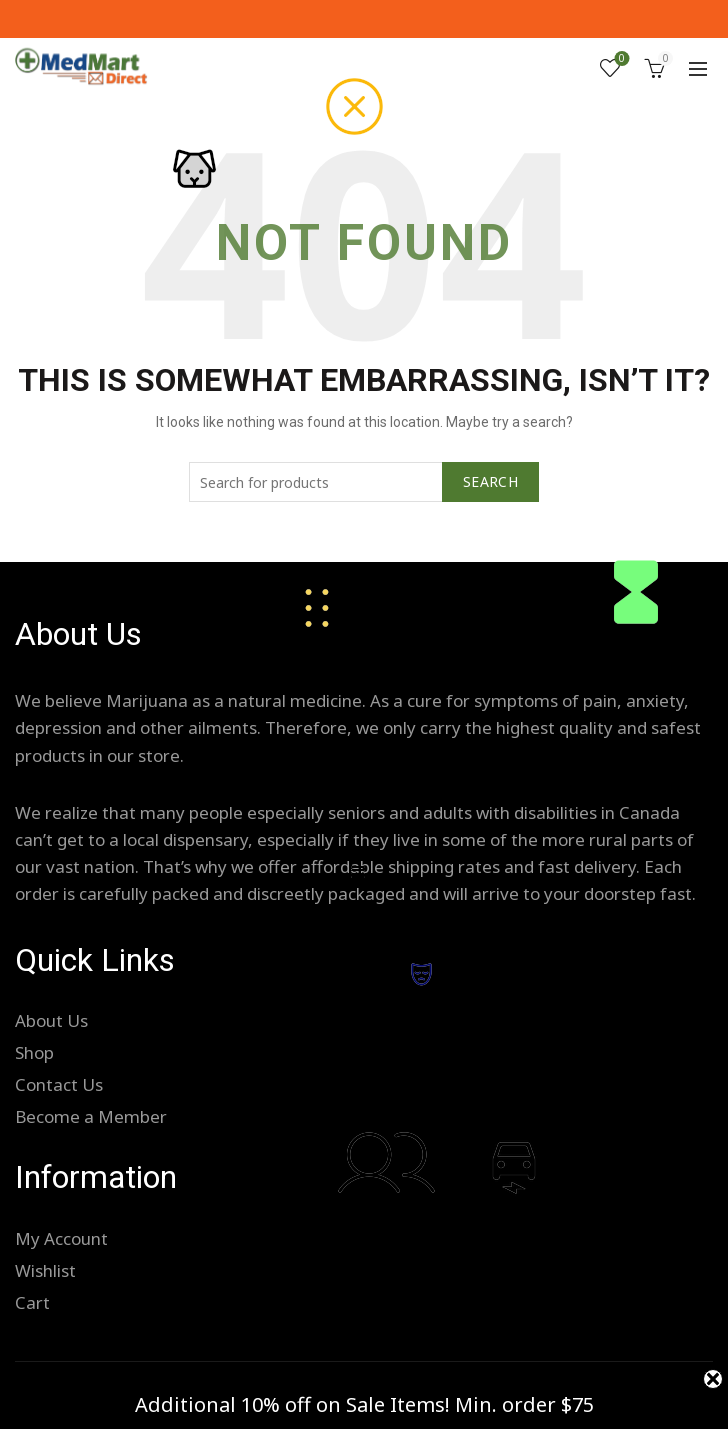  What do you see at coordinates (636, 592) in the screenshot?
I see `indicates loading or processing in progress` at bounding box center [636, 592].